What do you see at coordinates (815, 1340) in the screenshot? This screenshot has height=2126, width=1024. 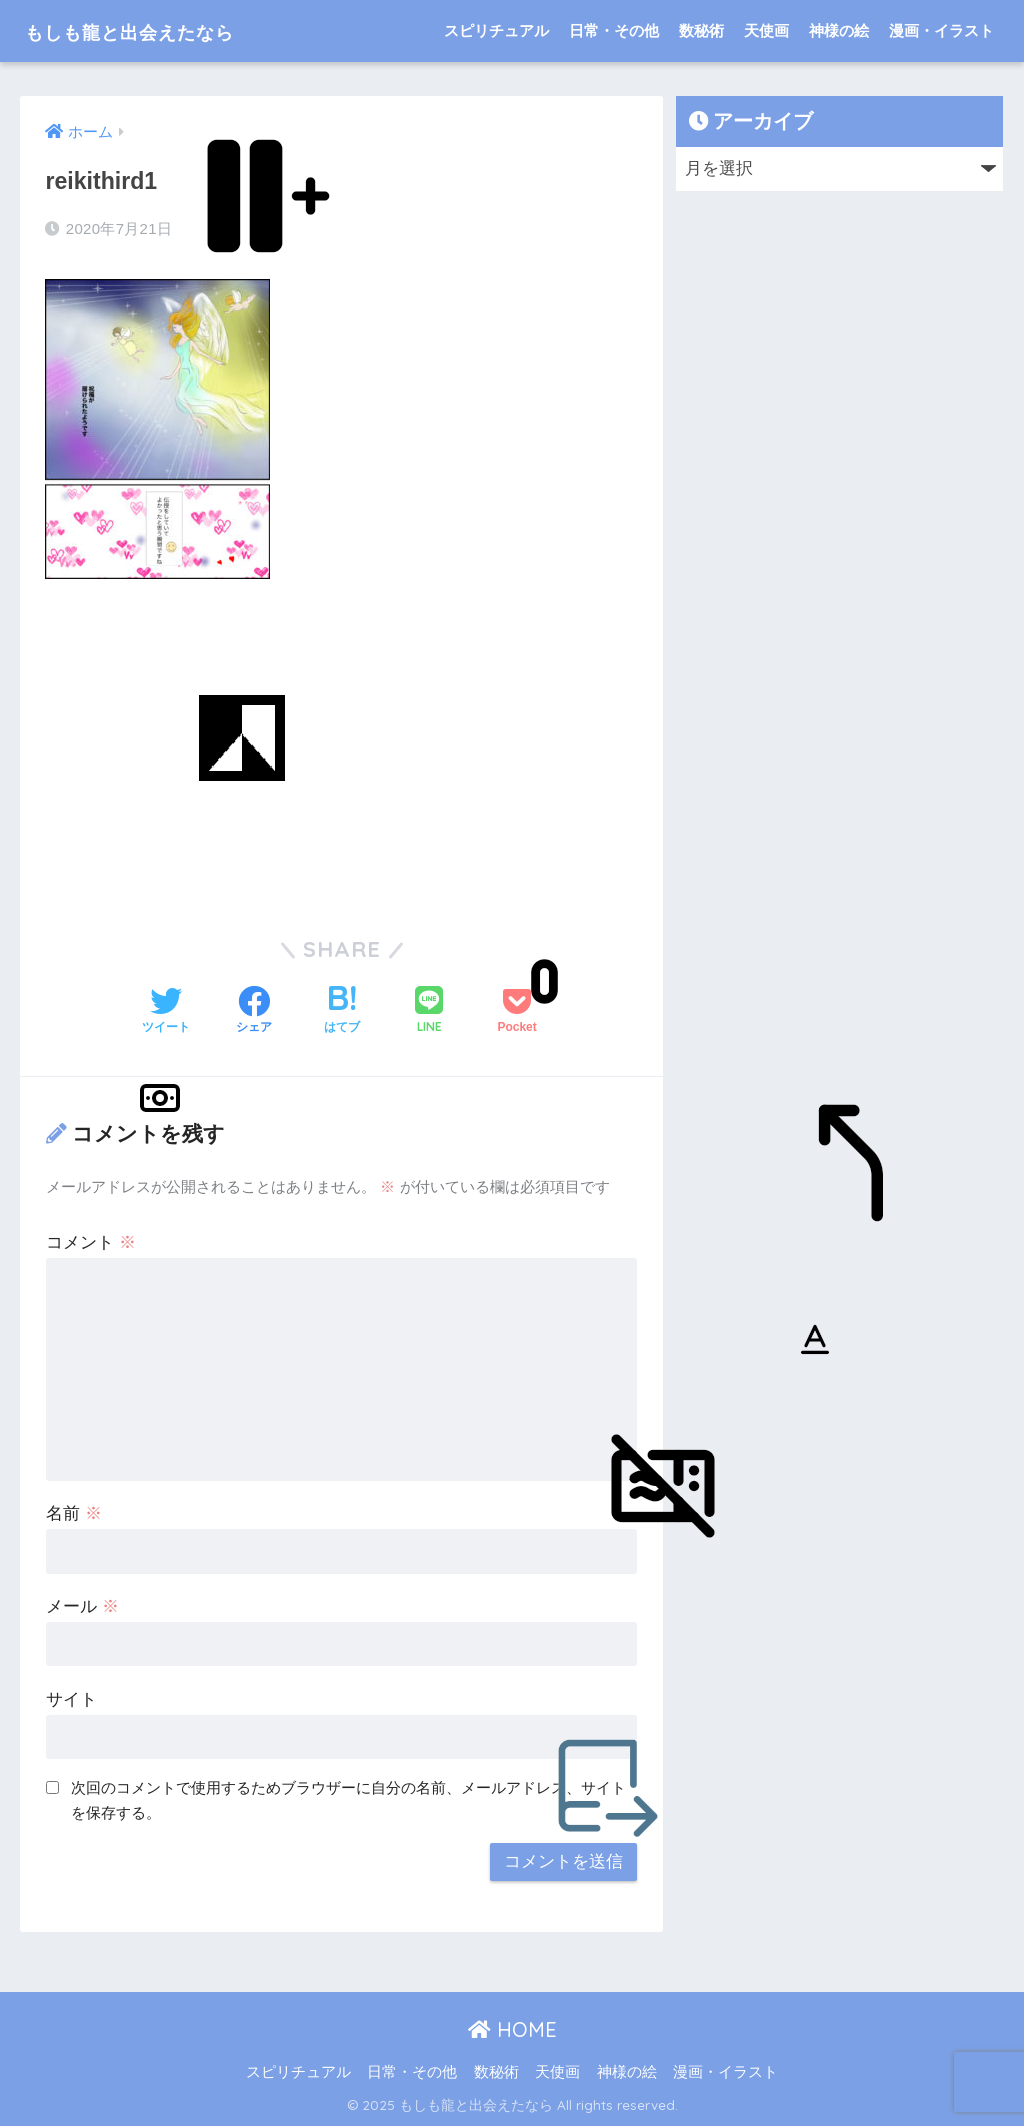 I see `apply underline formatting to text` at bounding box center [815, 1340].